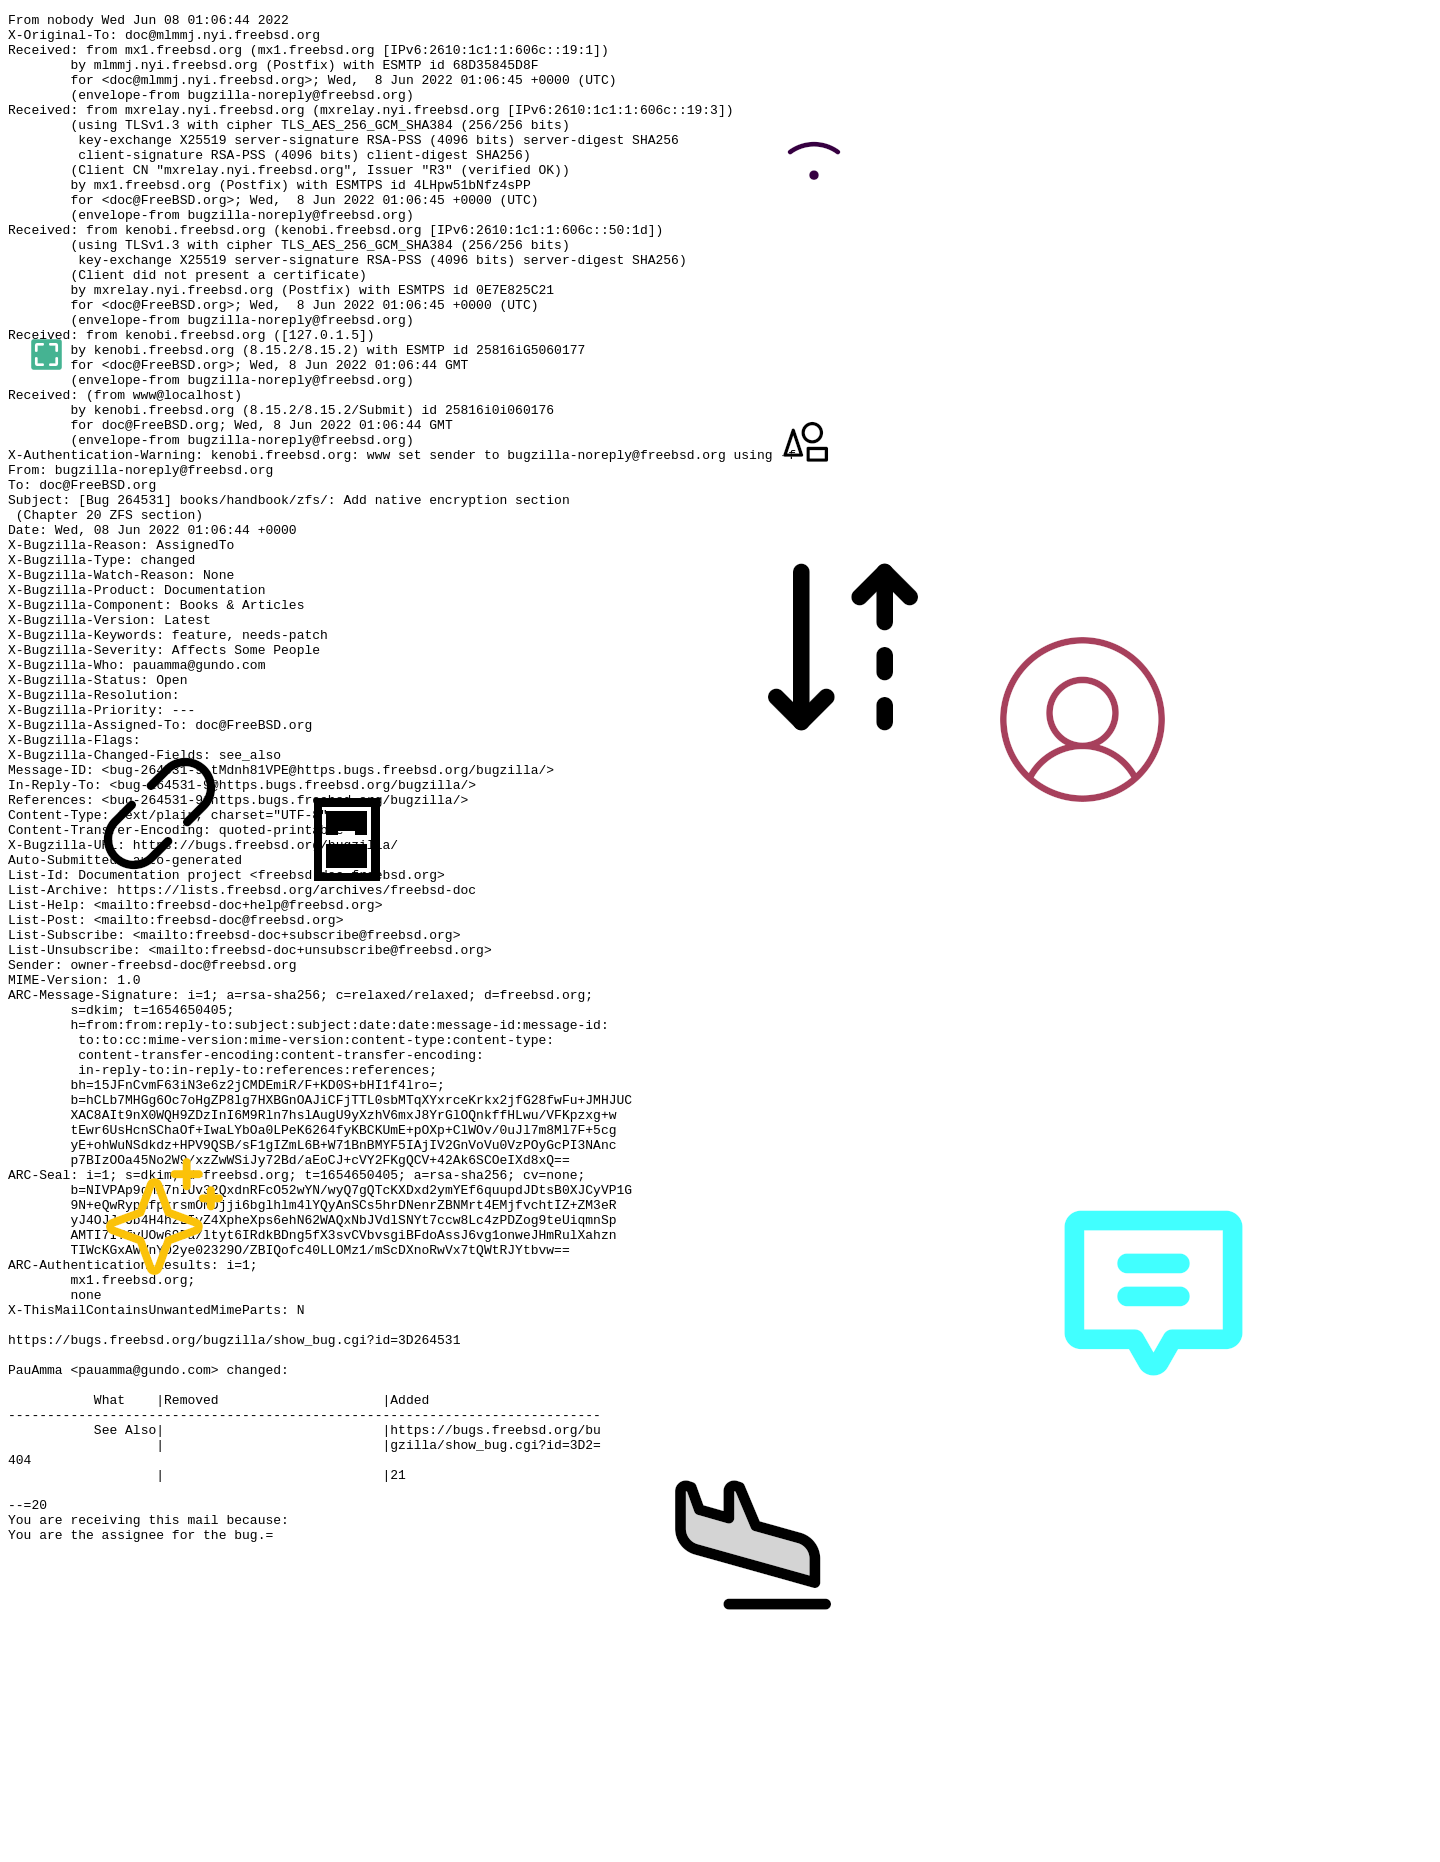 This screenshot has height=1862, width=1440. Describe the element at coordinates (1153, 1286) in the screenshot. I see `open chat or messaging` at that location.